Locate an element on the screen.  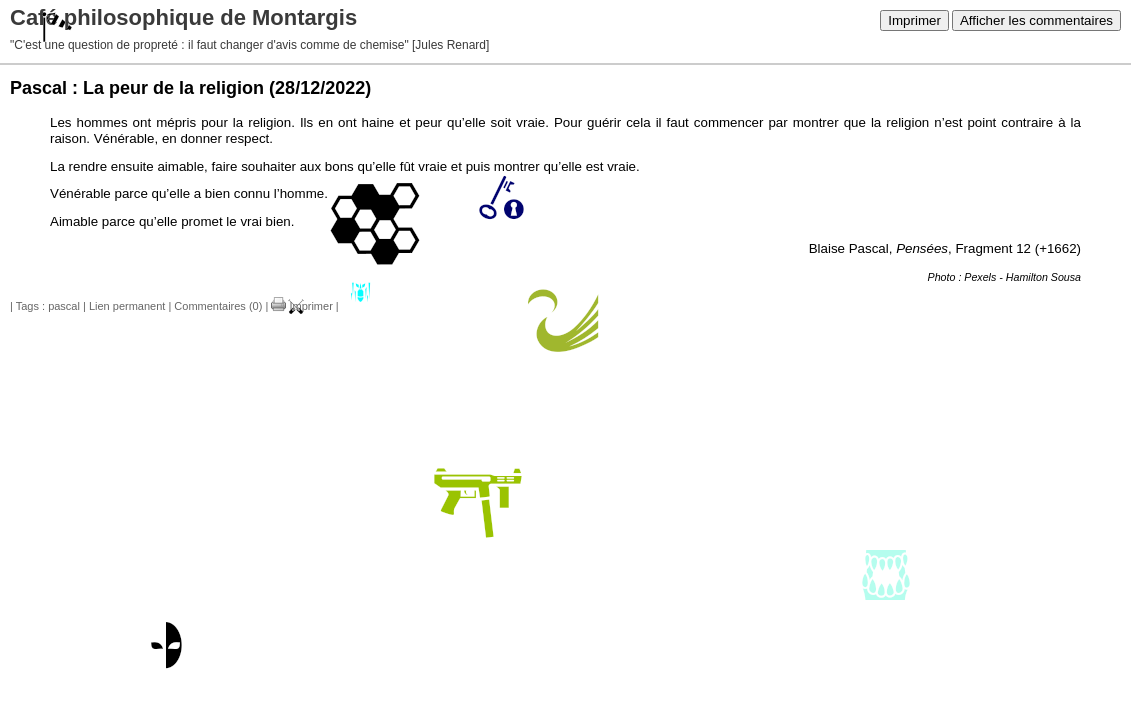
view dental health or teeth status is located at coordinates (886, 575).